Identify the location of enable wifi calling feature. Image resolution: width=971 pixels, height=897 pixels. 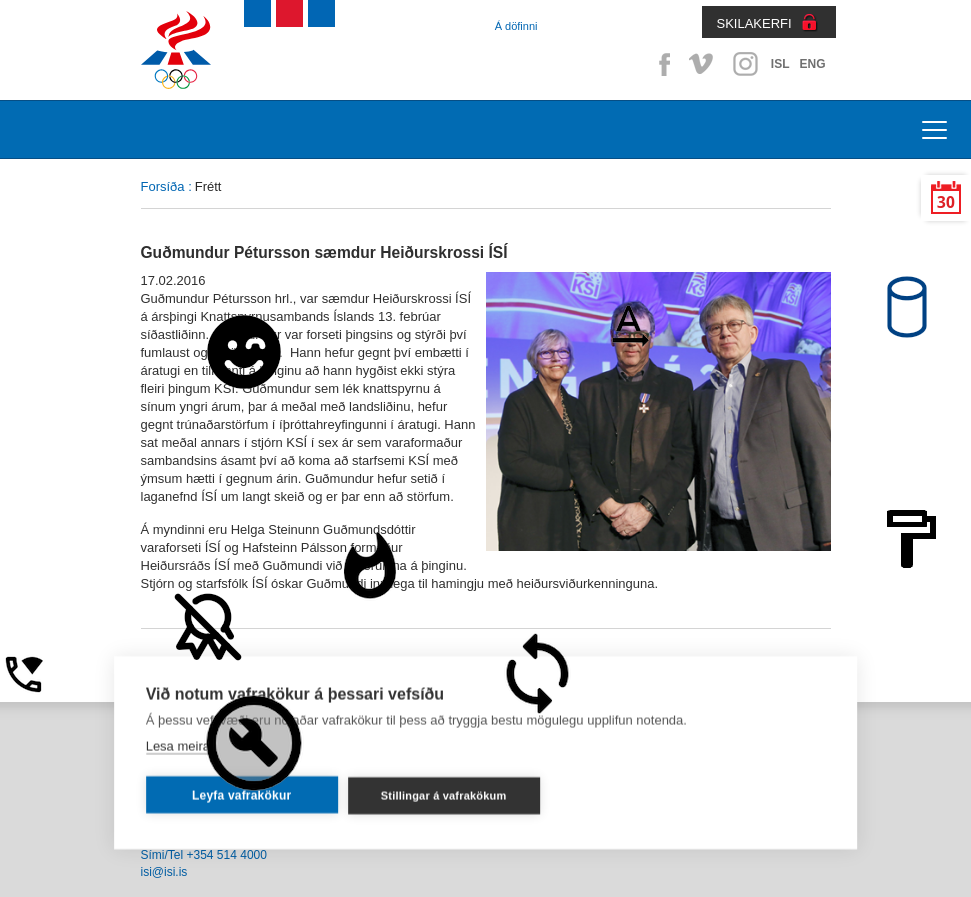
(23, 674).